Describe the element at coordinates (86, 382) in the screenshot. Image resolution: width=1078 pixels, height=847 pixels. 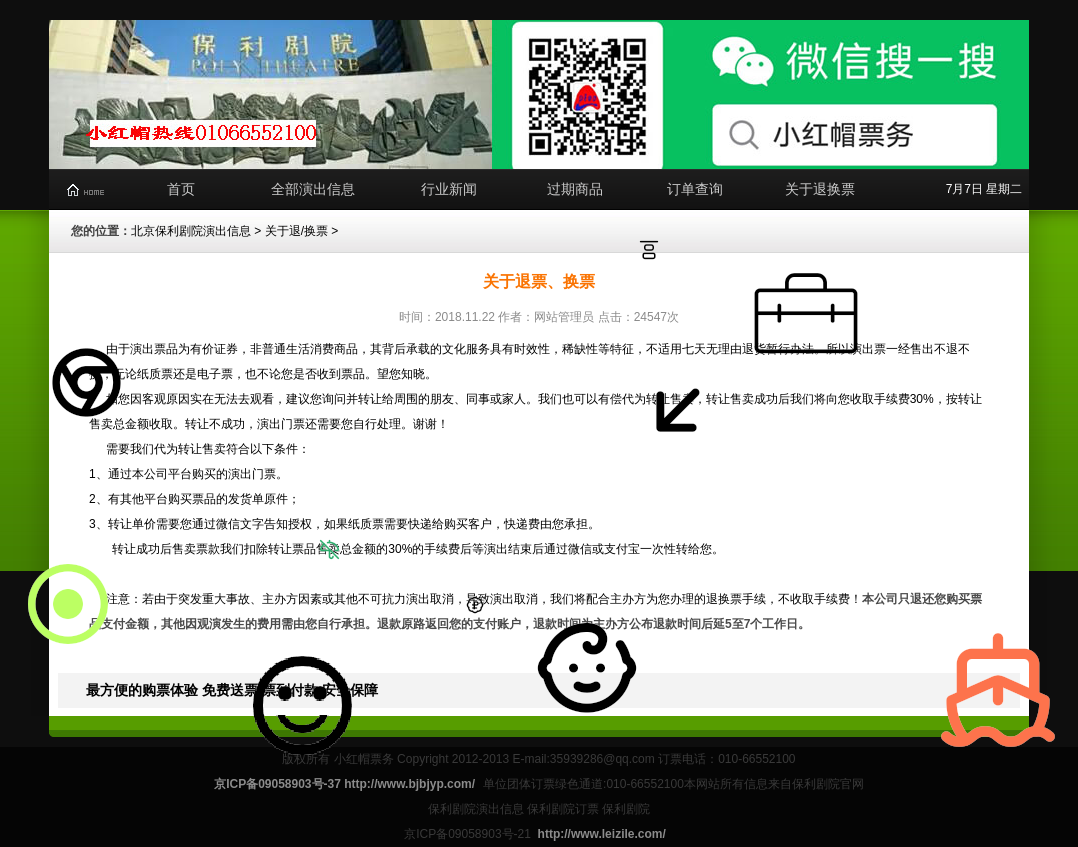
I see `open google chrome browser` at that location.